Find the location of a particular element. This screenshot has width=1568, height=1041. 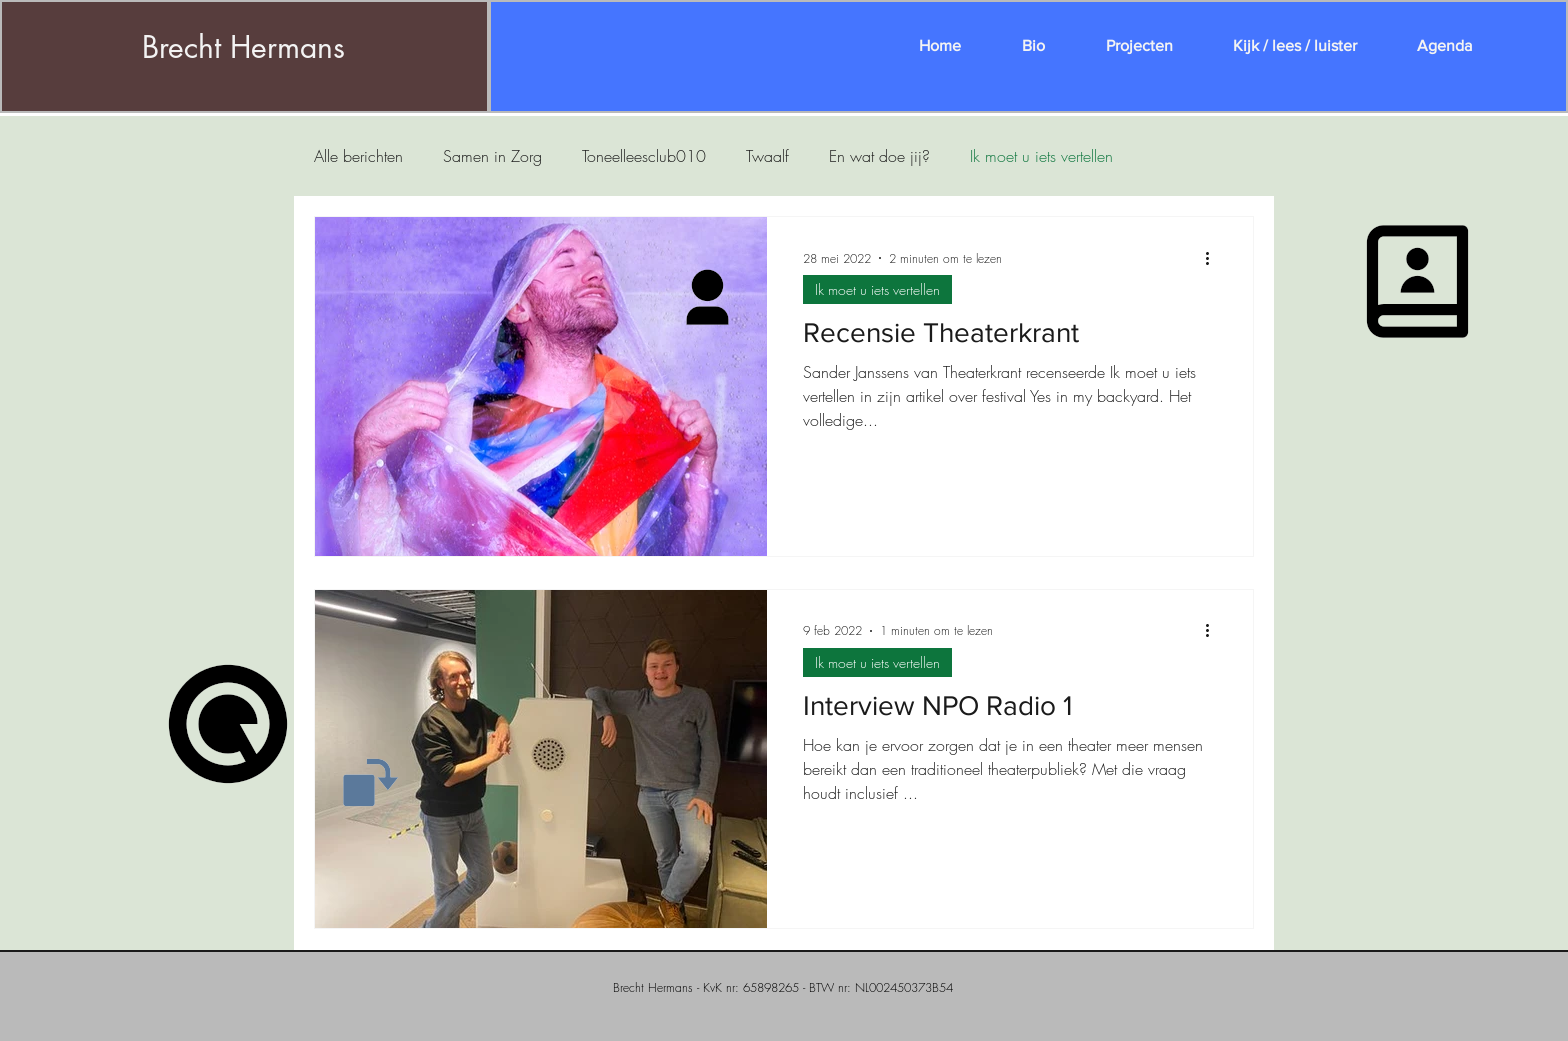

open your contacts book is located at coordinates (1417, 281).